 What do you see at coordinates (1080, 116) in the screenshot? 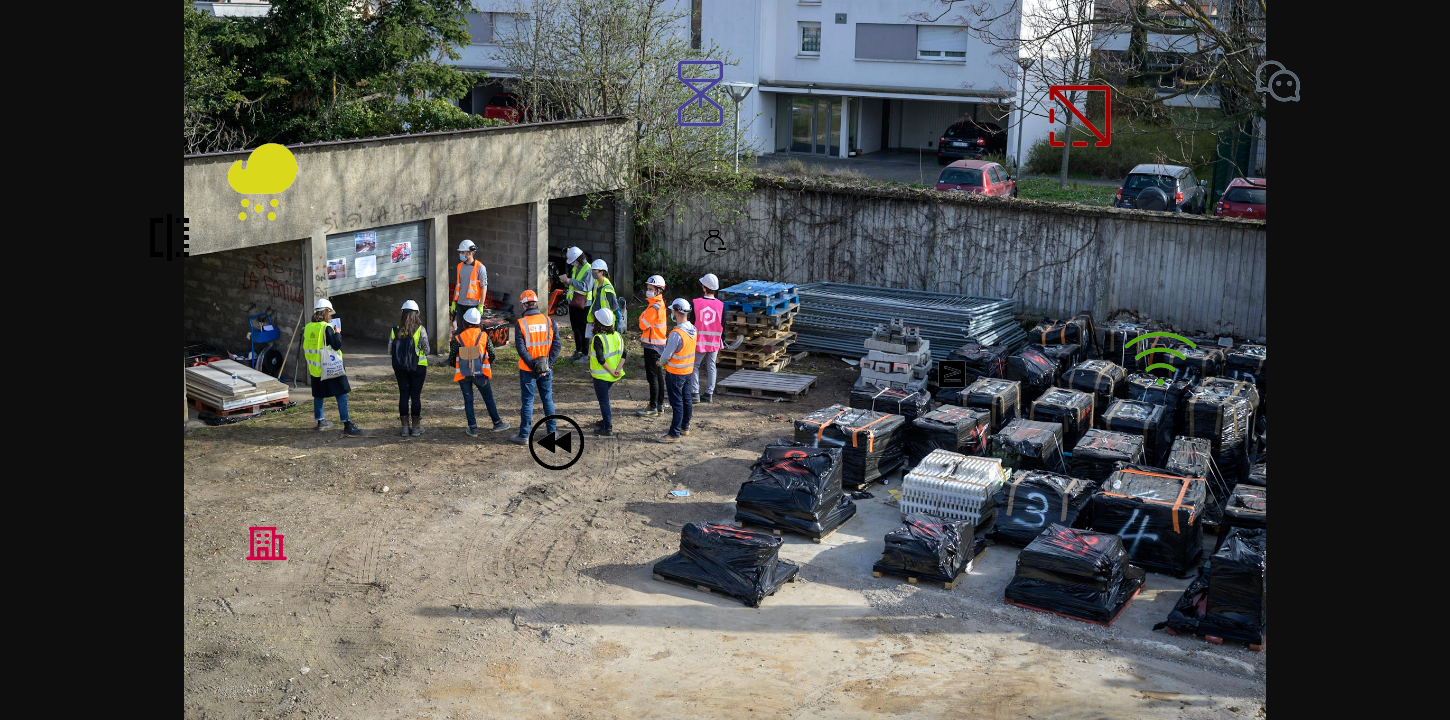
I see `invert current selection` at bounding box center [1080, 116].